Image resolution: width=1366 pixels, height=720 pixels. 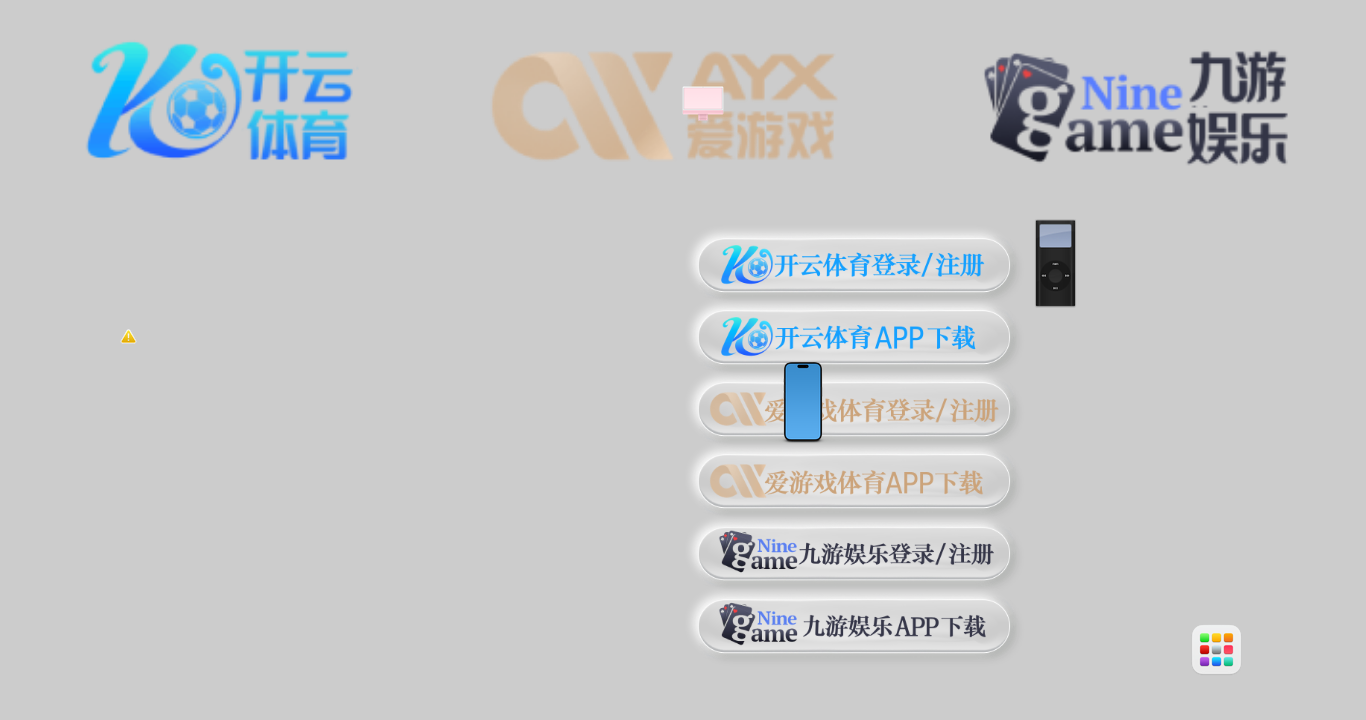 What do you see at coordinates (128, 336) in the screenshot?
I see `report a system problem or crash` at bounding box center [128, 336].